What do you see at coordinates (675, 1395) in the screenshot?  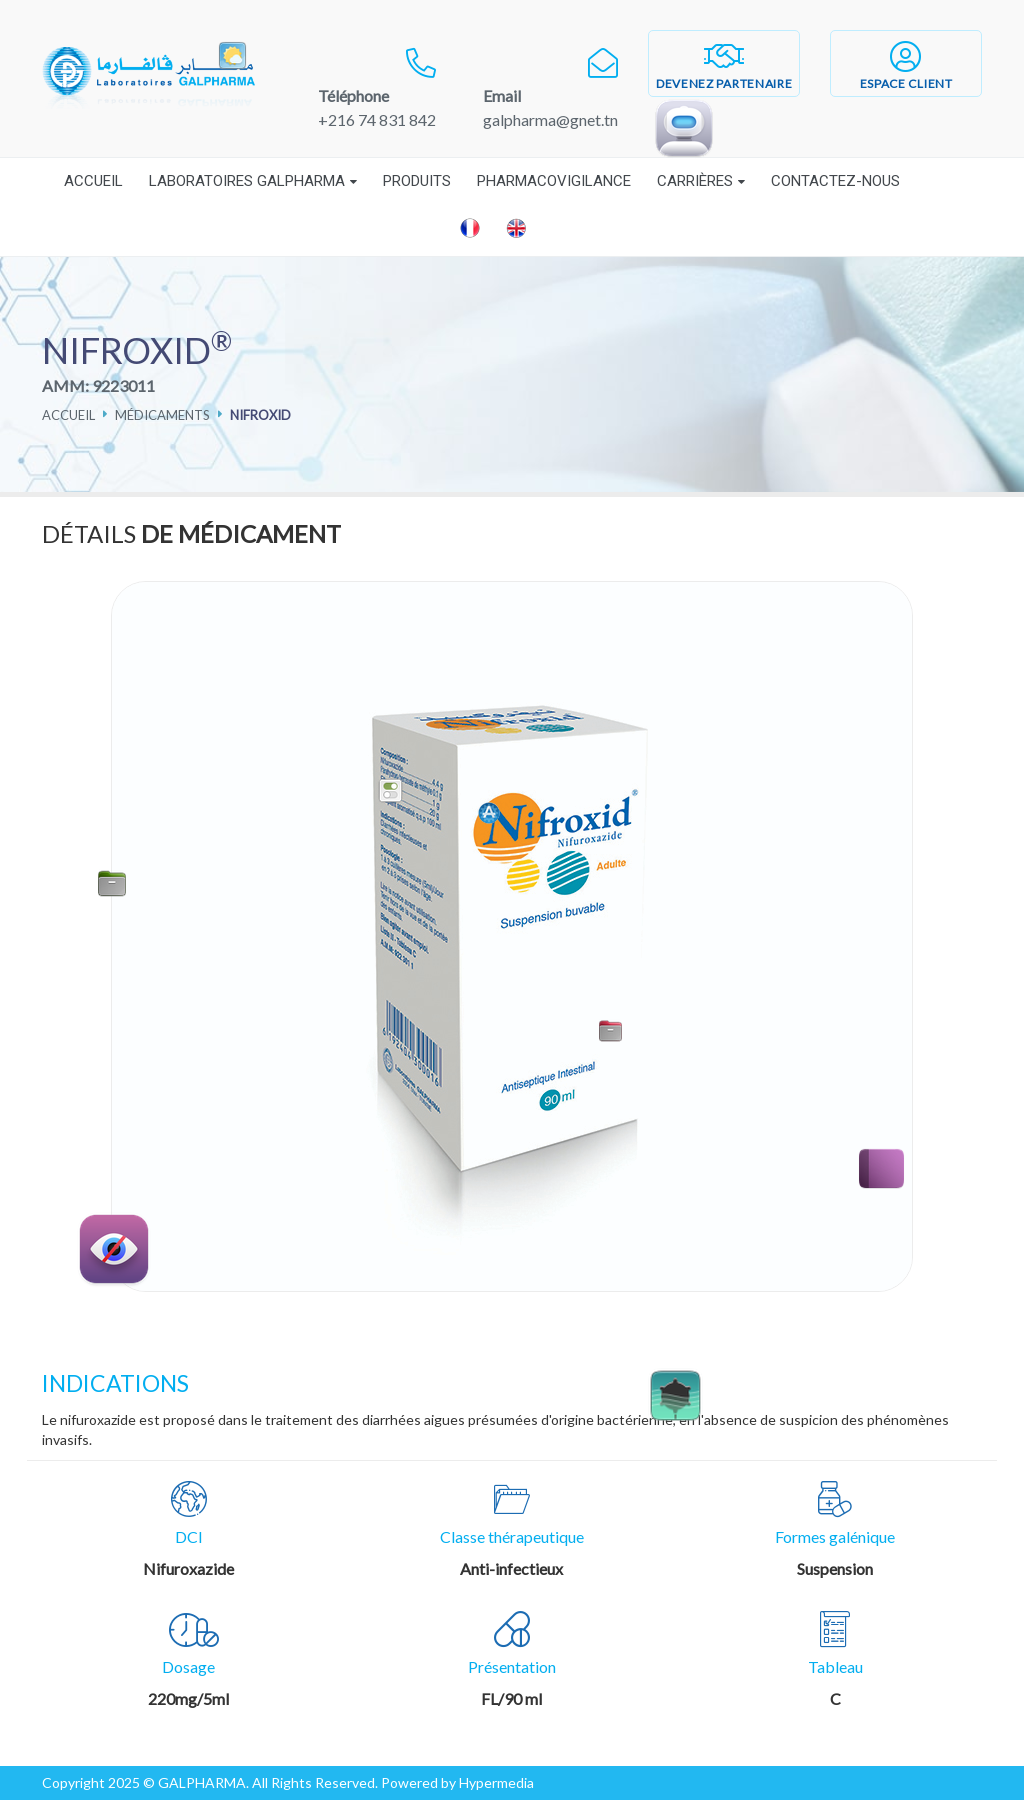 I see `launch the GNOME Mines game` at bounding box center [675, 1395].